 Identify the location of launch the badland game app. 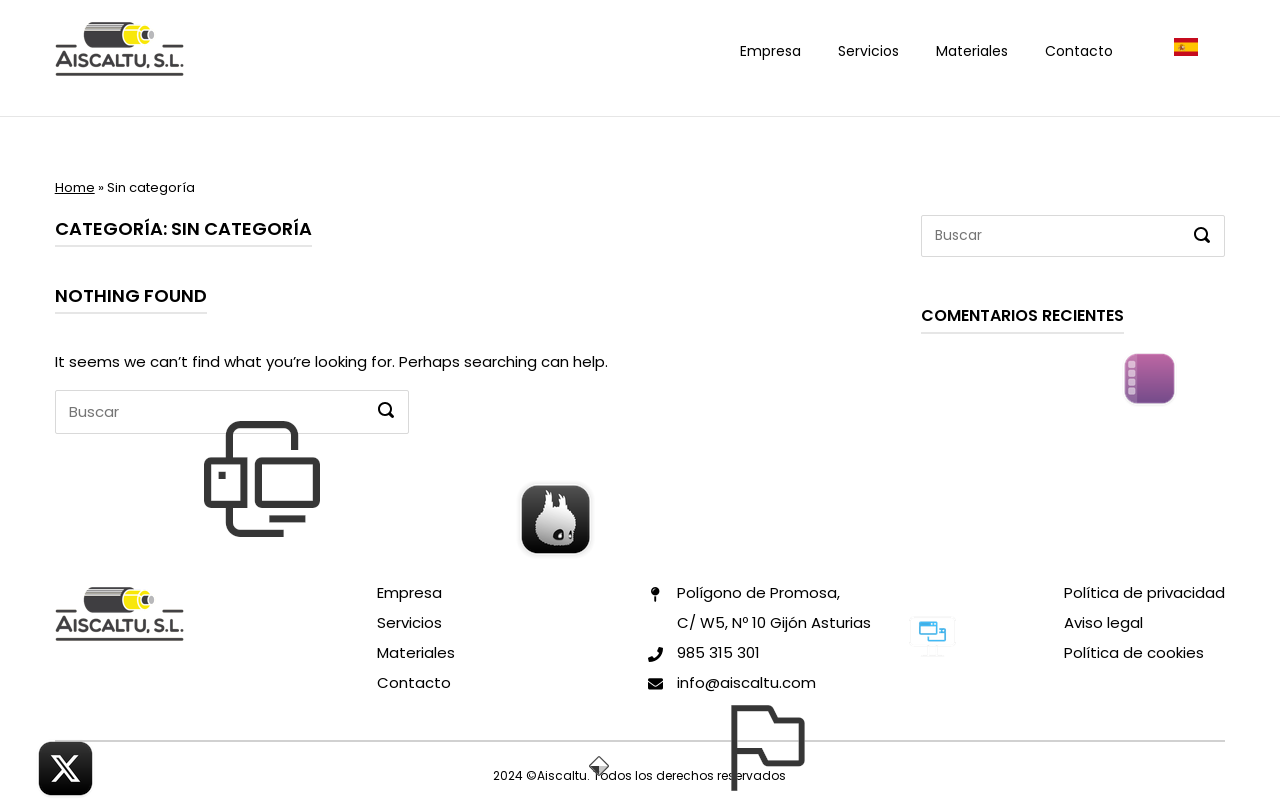
(555, 519).